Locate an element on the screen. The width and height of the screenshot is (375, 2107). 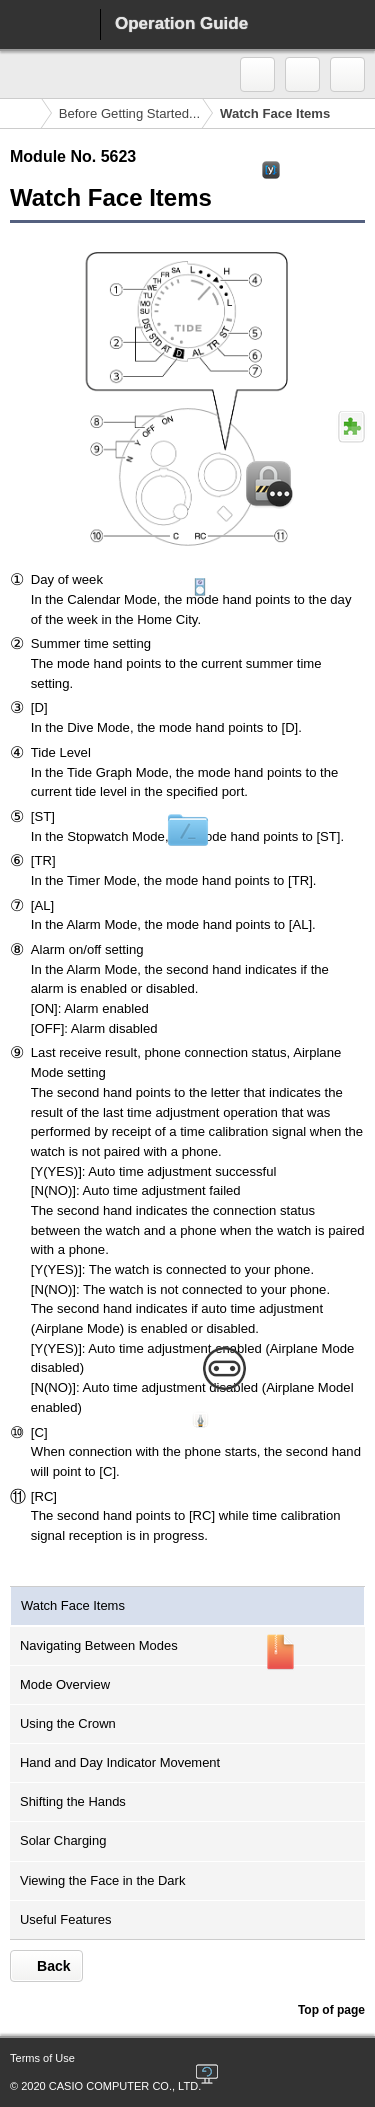
launch the GNOME Robots game is located at coordinates (224, 1368).